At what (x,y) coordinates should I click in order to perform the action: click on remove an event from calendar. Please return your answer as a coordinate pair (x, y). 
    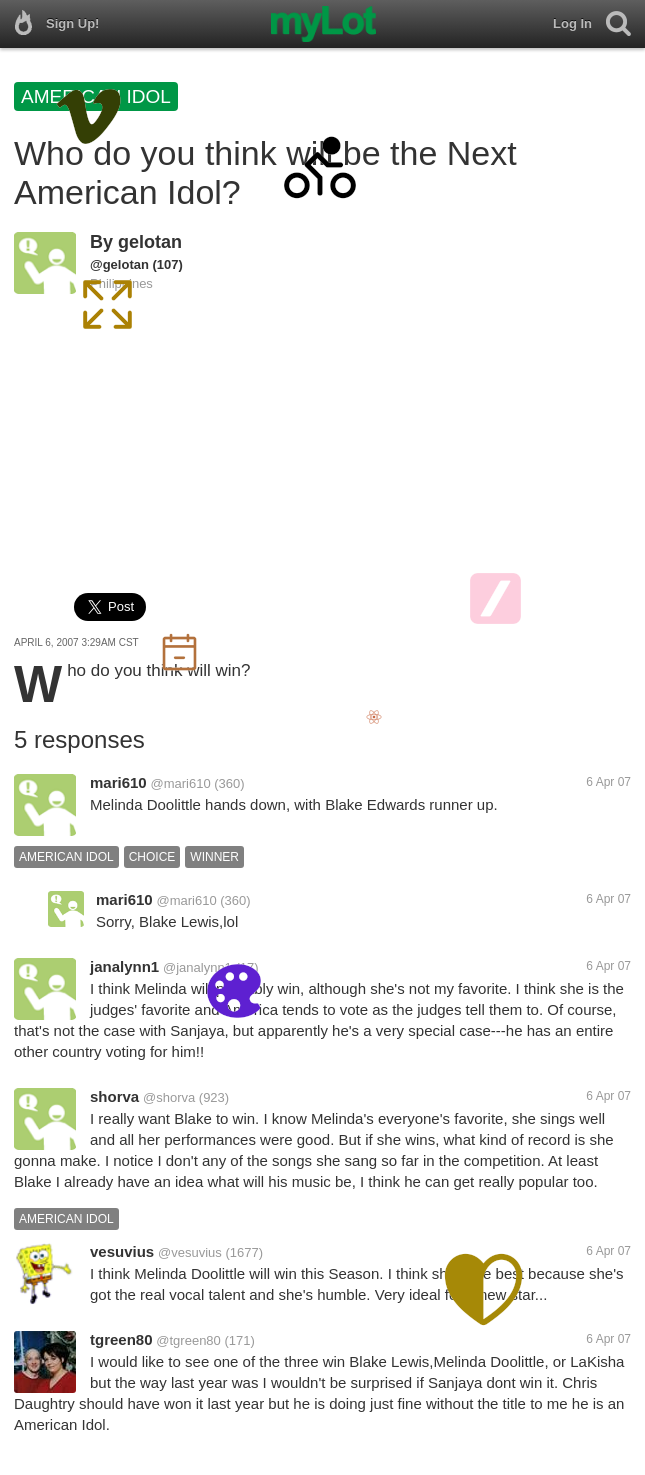
    Looking at the image, I should click on (179, 653).